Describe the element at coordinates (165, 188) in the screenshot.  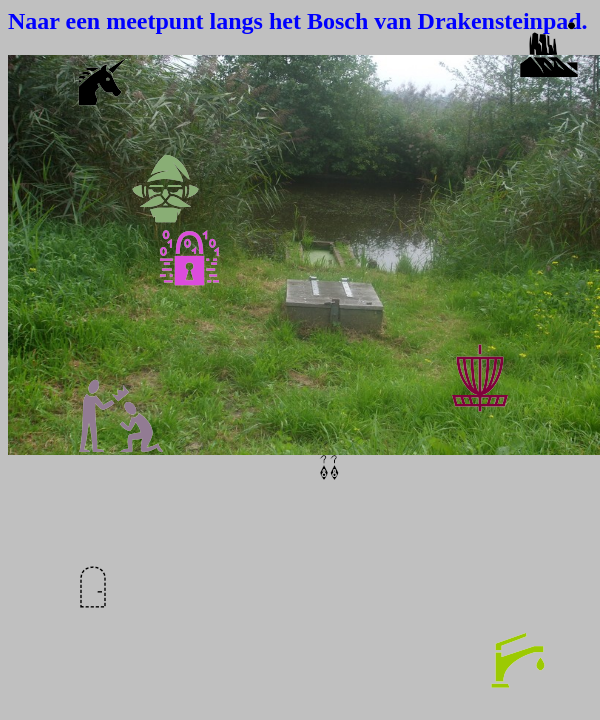
I see `access wizard or mage character class` at that location.